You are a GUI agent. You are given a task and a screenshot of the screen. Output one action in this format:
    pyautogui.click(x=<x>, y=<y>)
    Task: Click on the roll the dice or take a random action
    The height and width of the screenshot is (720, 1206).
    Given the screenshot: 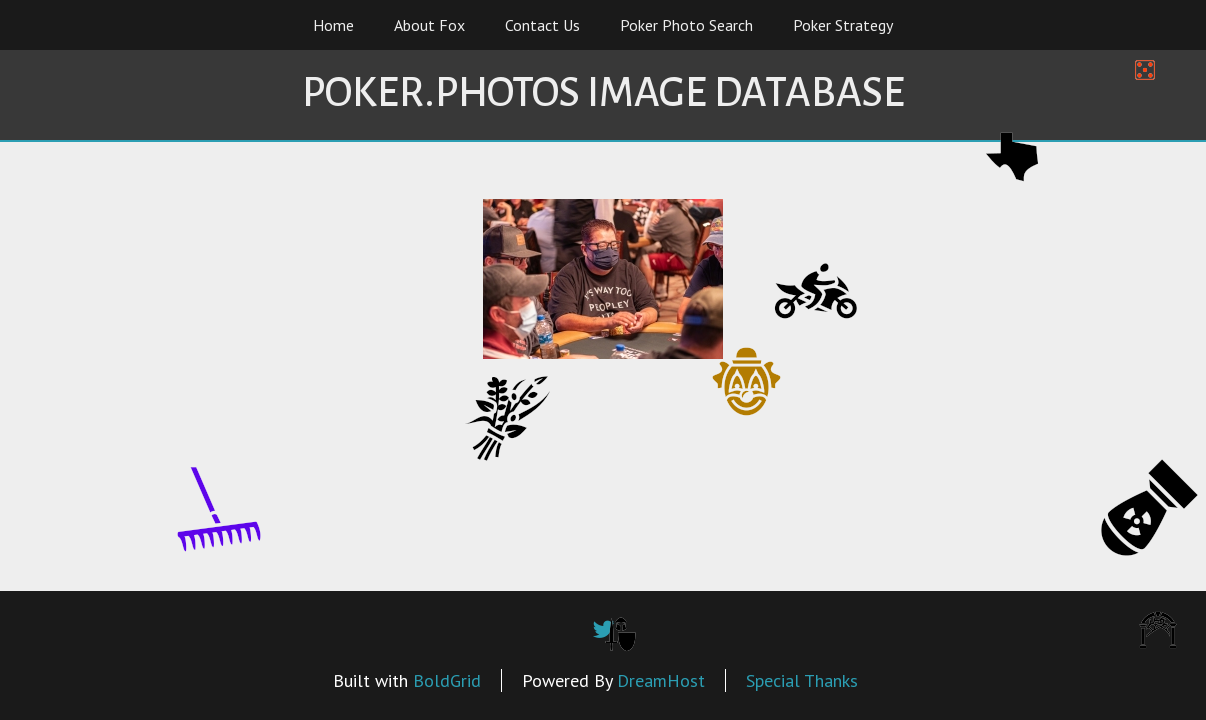 What is the action you would take?
    pyautogui.click(x=1145, y=70)
    